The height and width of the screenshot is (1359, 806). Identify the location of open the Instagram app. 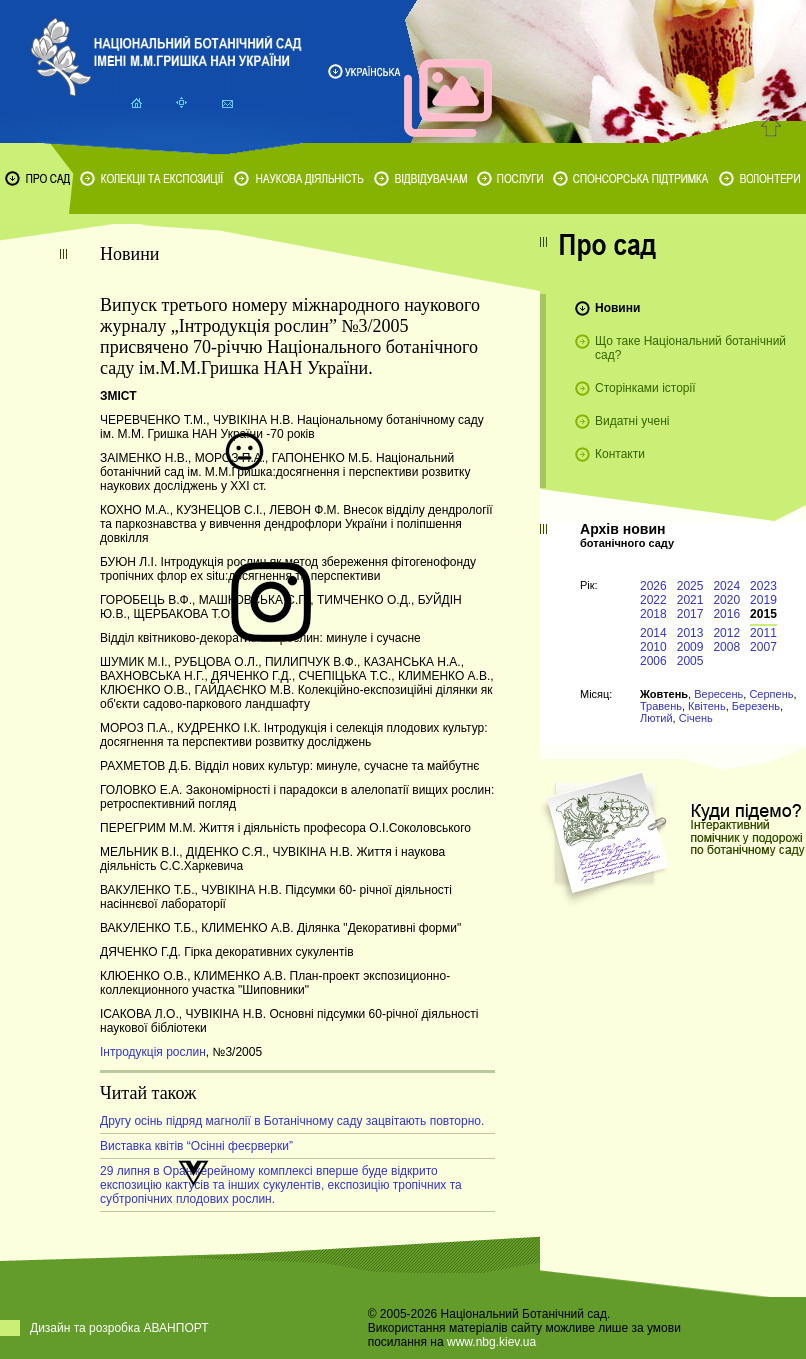
(271, 602).